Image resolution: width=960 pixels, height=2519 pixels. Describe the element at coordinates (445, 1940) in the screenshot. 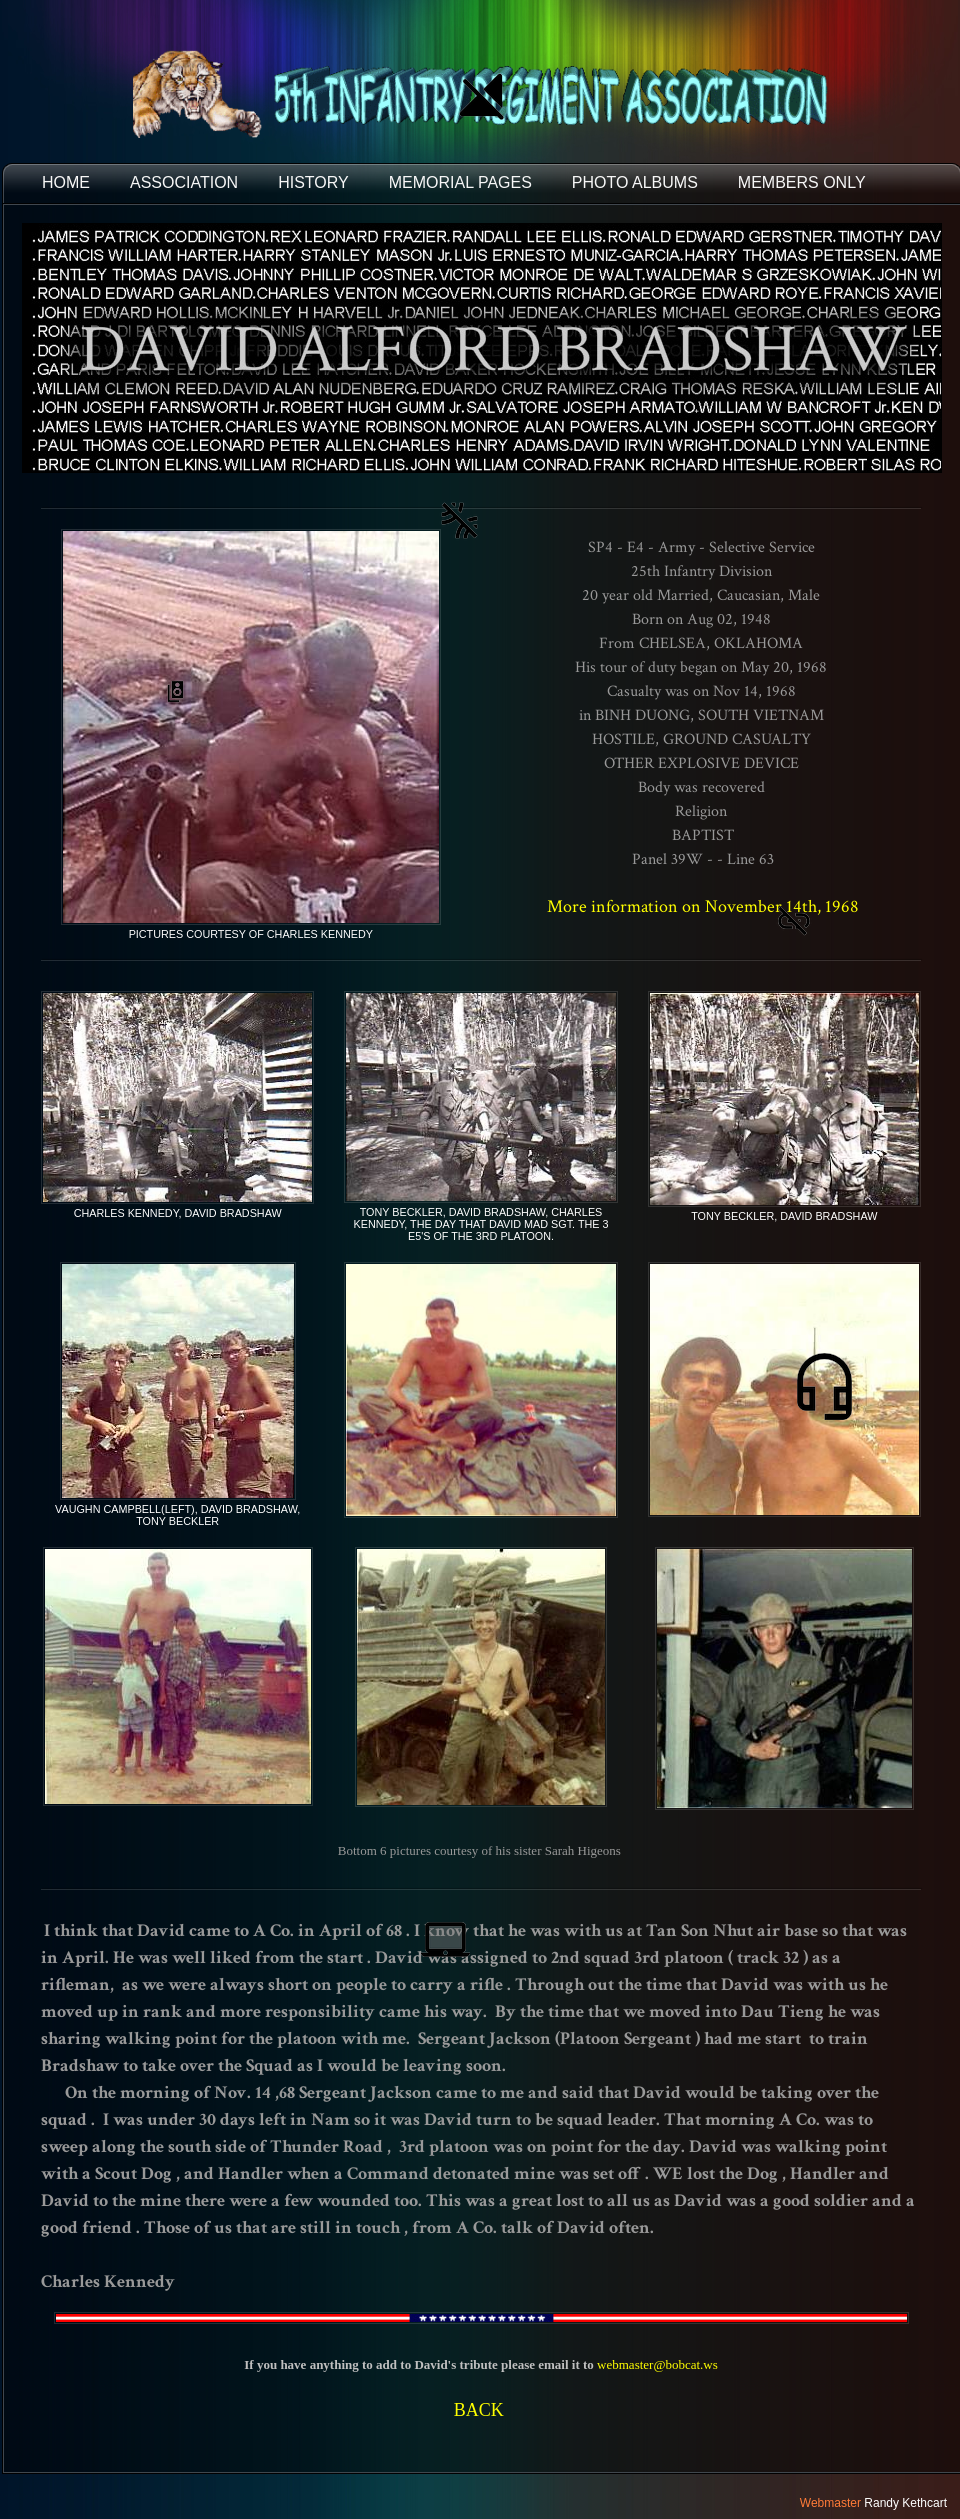

I see `switch to desktop or laptop view` at that location.